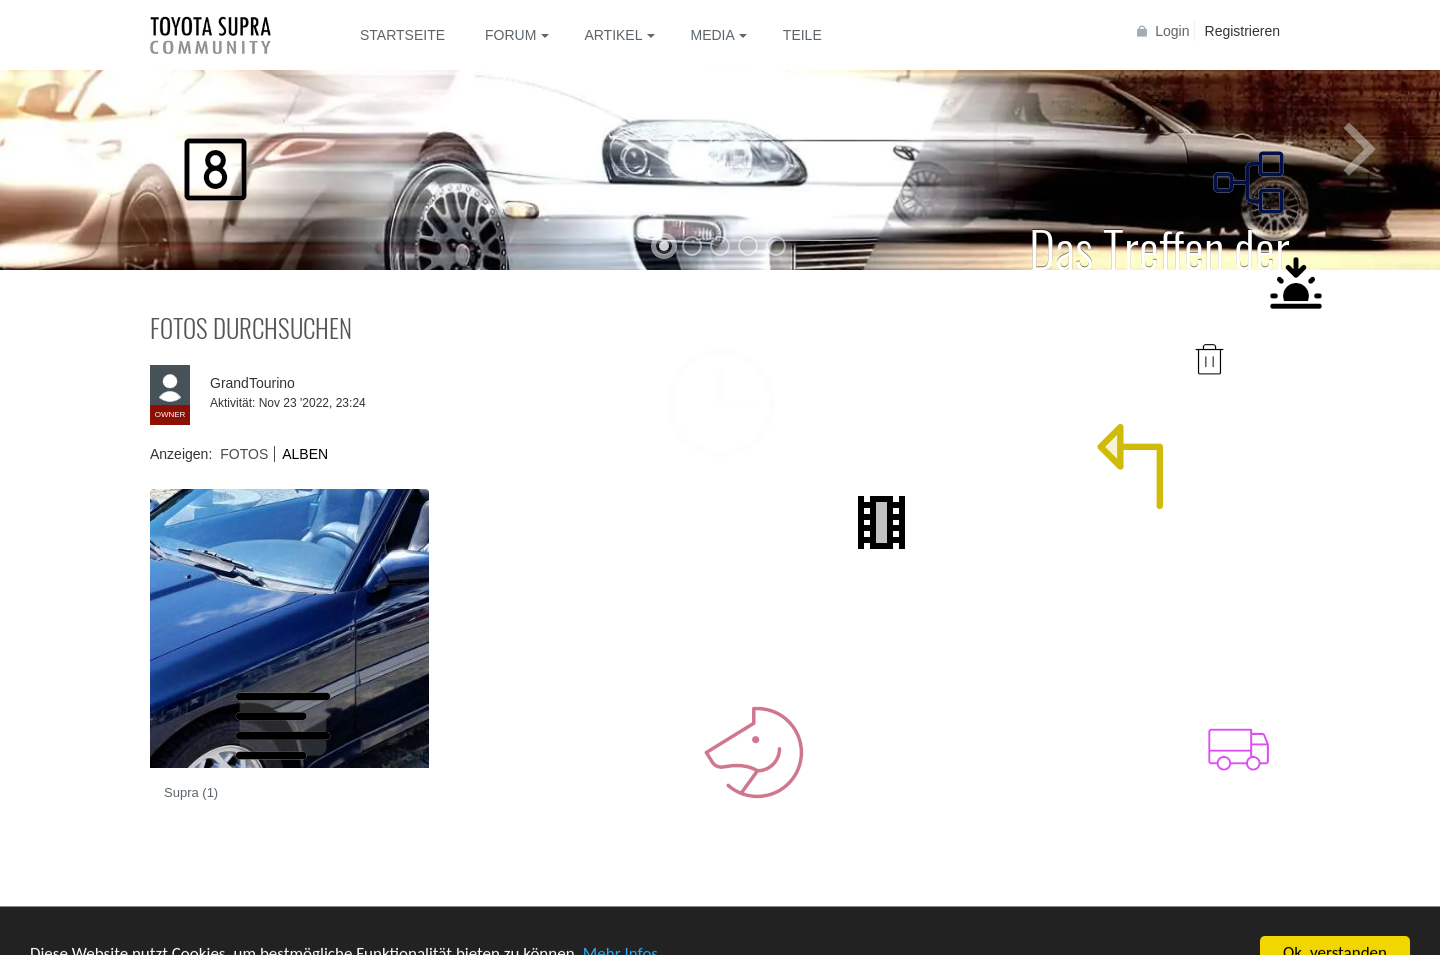  I want to click on select or input the number eight, so click(215, 169).